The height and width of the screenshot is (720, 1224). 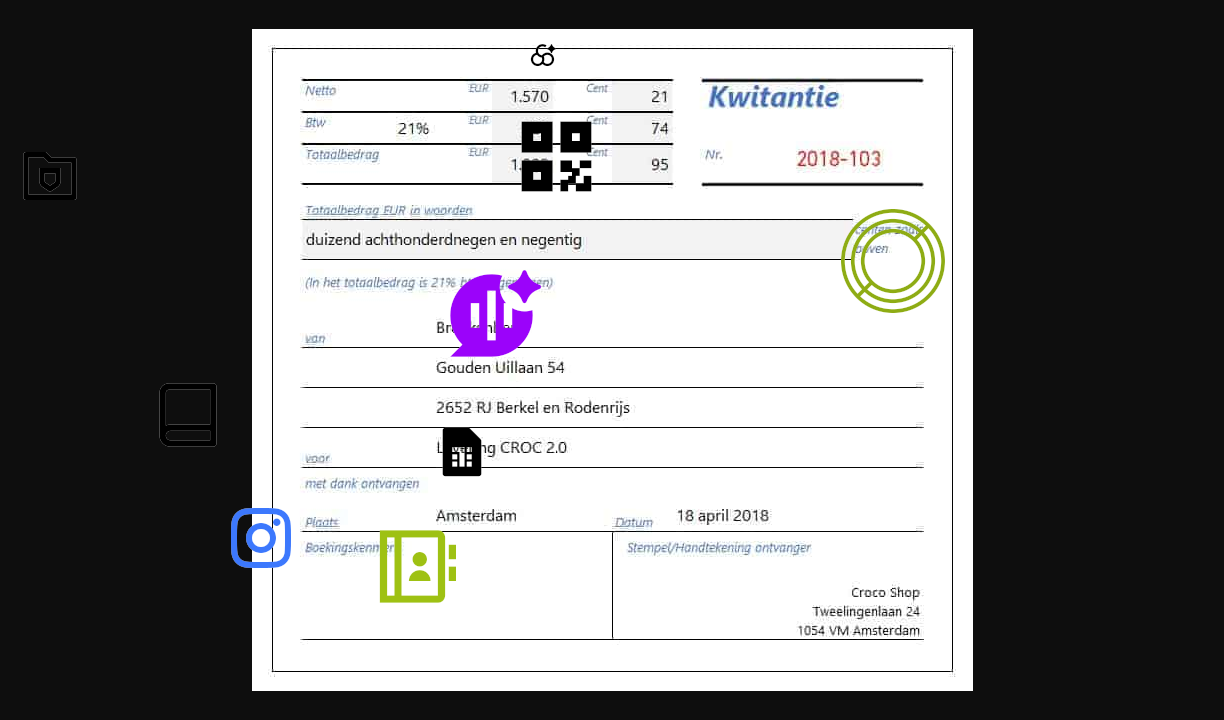 I want to click on open Instagram app, so click(x=261, y=538).